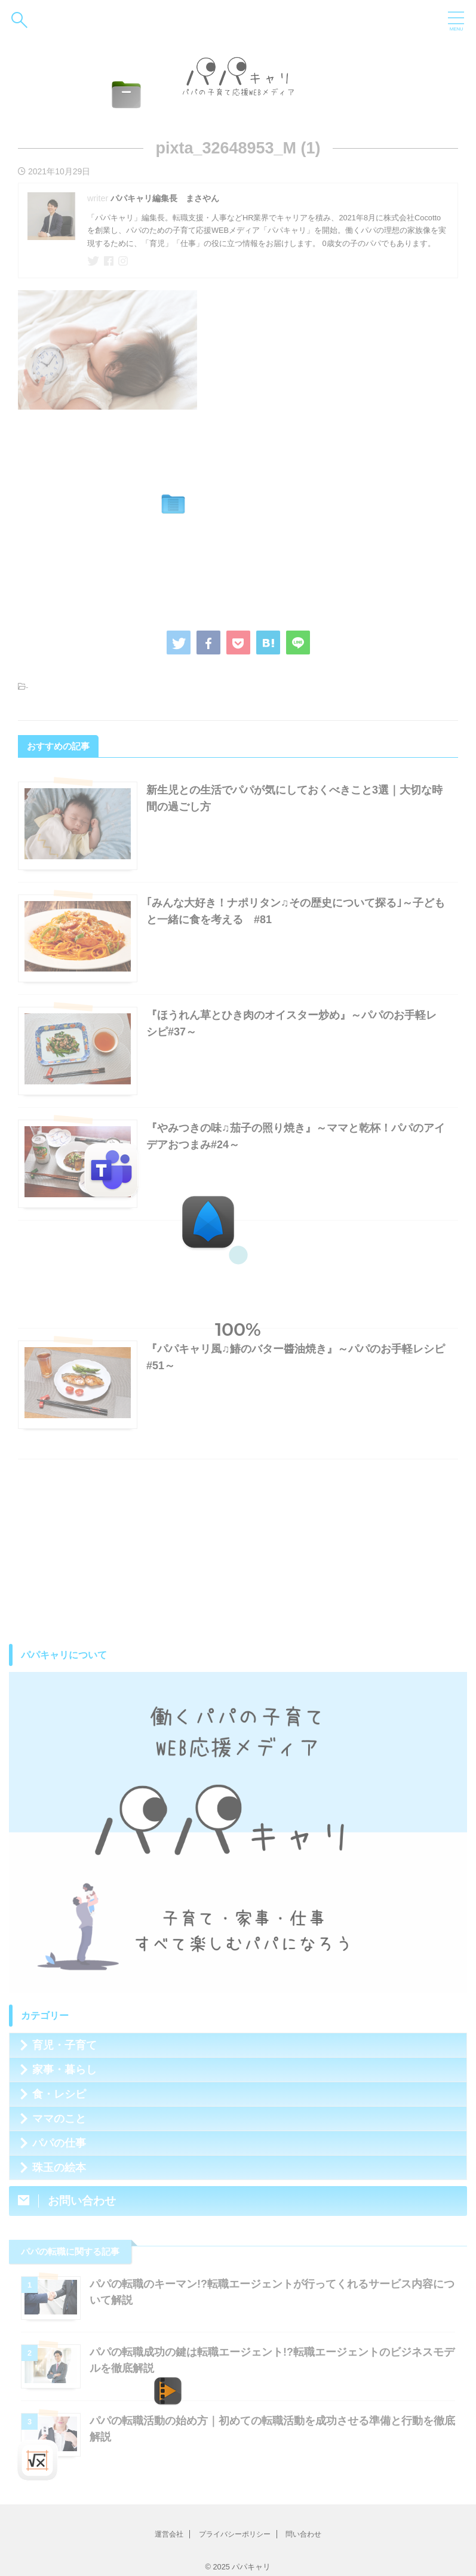 This screenshot has width=476, height=2576. Describe the element at coordinates (37, 2460) in the screenshot. I see `open libreoffice math equation editor` at that location.